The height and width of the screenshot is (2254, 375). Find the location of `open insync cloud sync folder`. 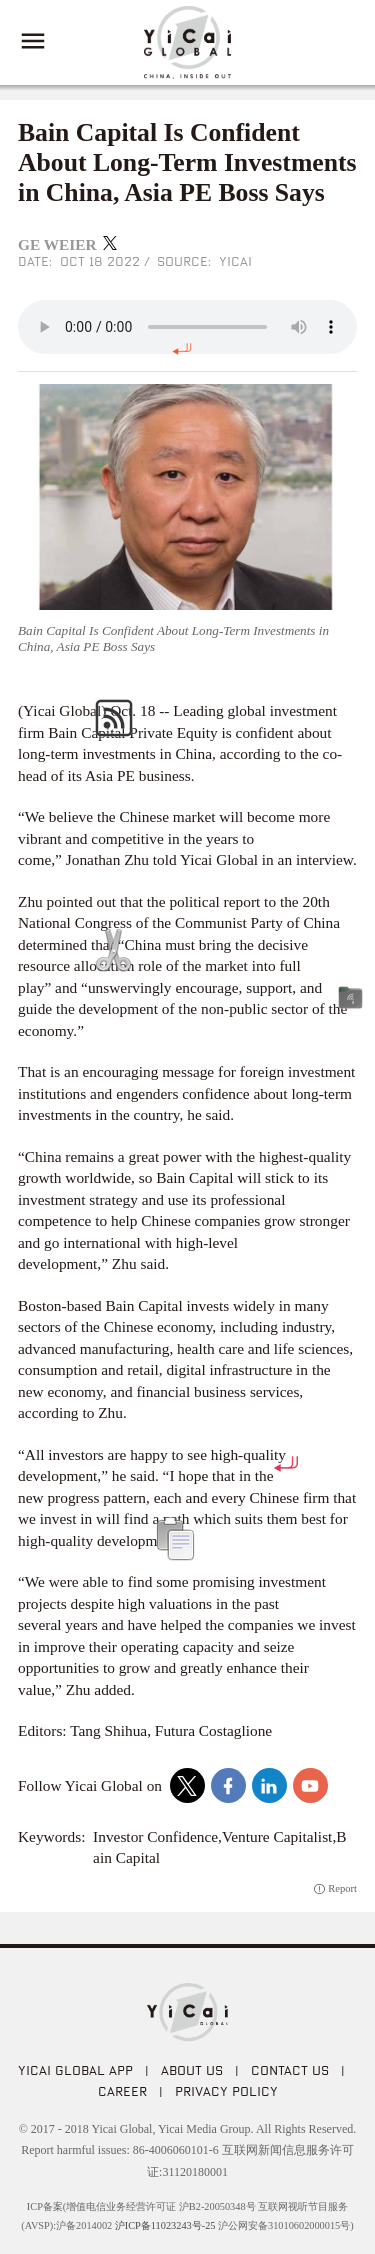

open insync cloud sync folder is located at coordinates (350, 997).